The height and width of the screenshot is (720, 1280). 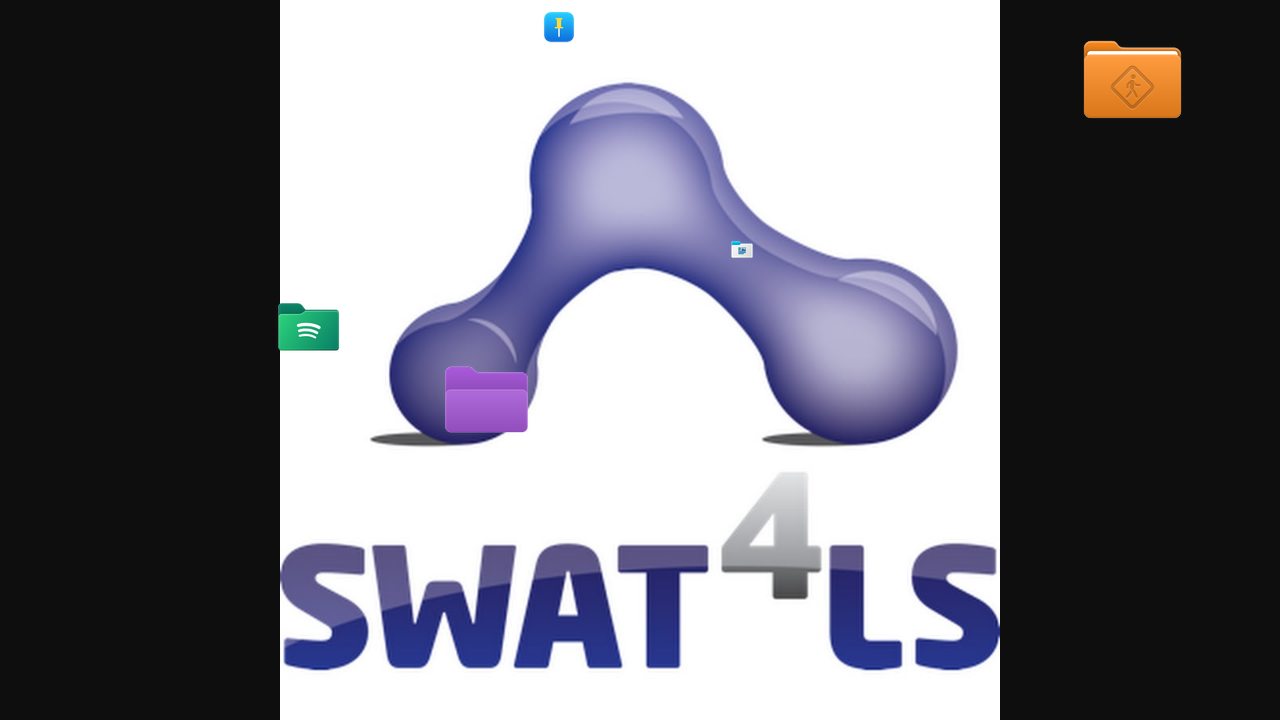 I want to click on open folder containing LibreOffice Writer documents, so click(x=742, y=250).